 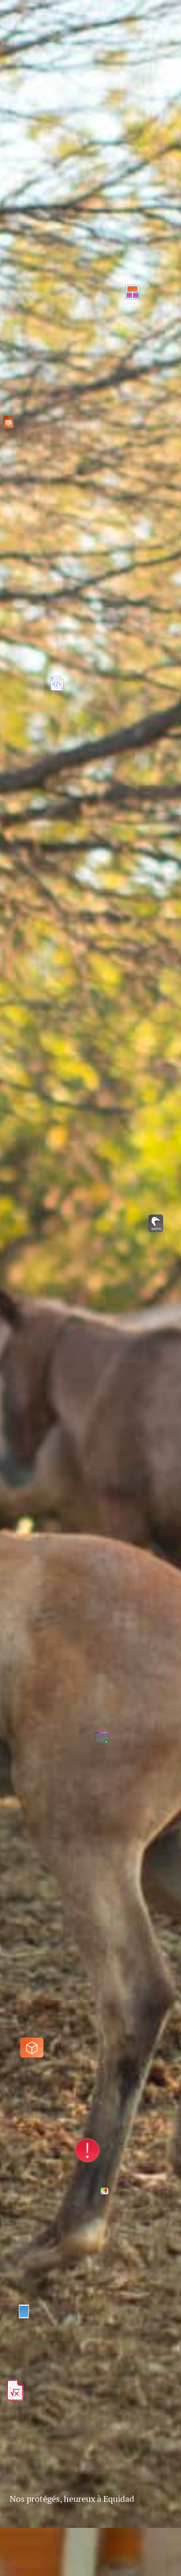 What do you see at coordinates (32, 2047) in the screenshot?
I see `3D model file in STL binary format` at bounding box center [32, 2047].